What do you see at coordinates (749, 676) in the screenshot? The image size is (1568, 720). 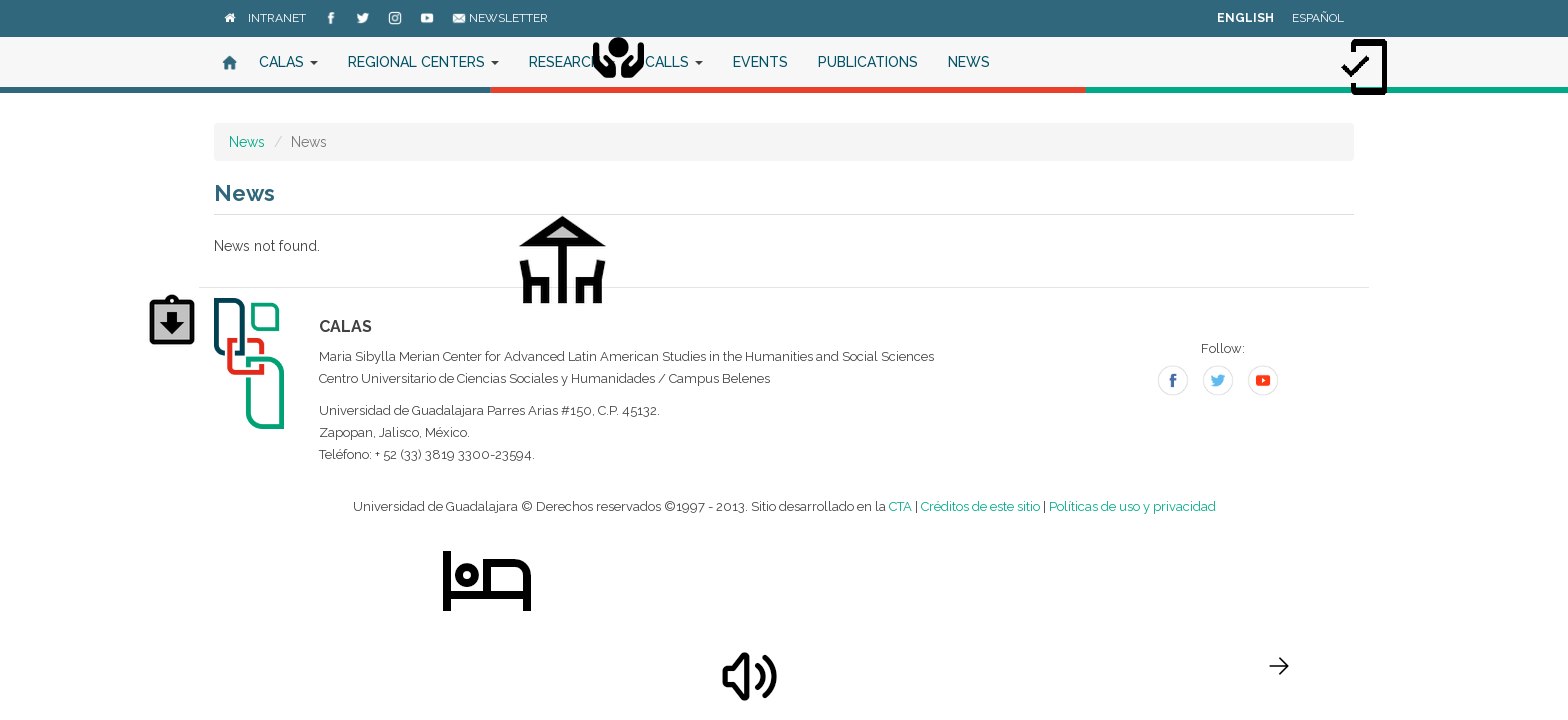 I see `adjust audio volume settings` at bounding box center [749, 676].